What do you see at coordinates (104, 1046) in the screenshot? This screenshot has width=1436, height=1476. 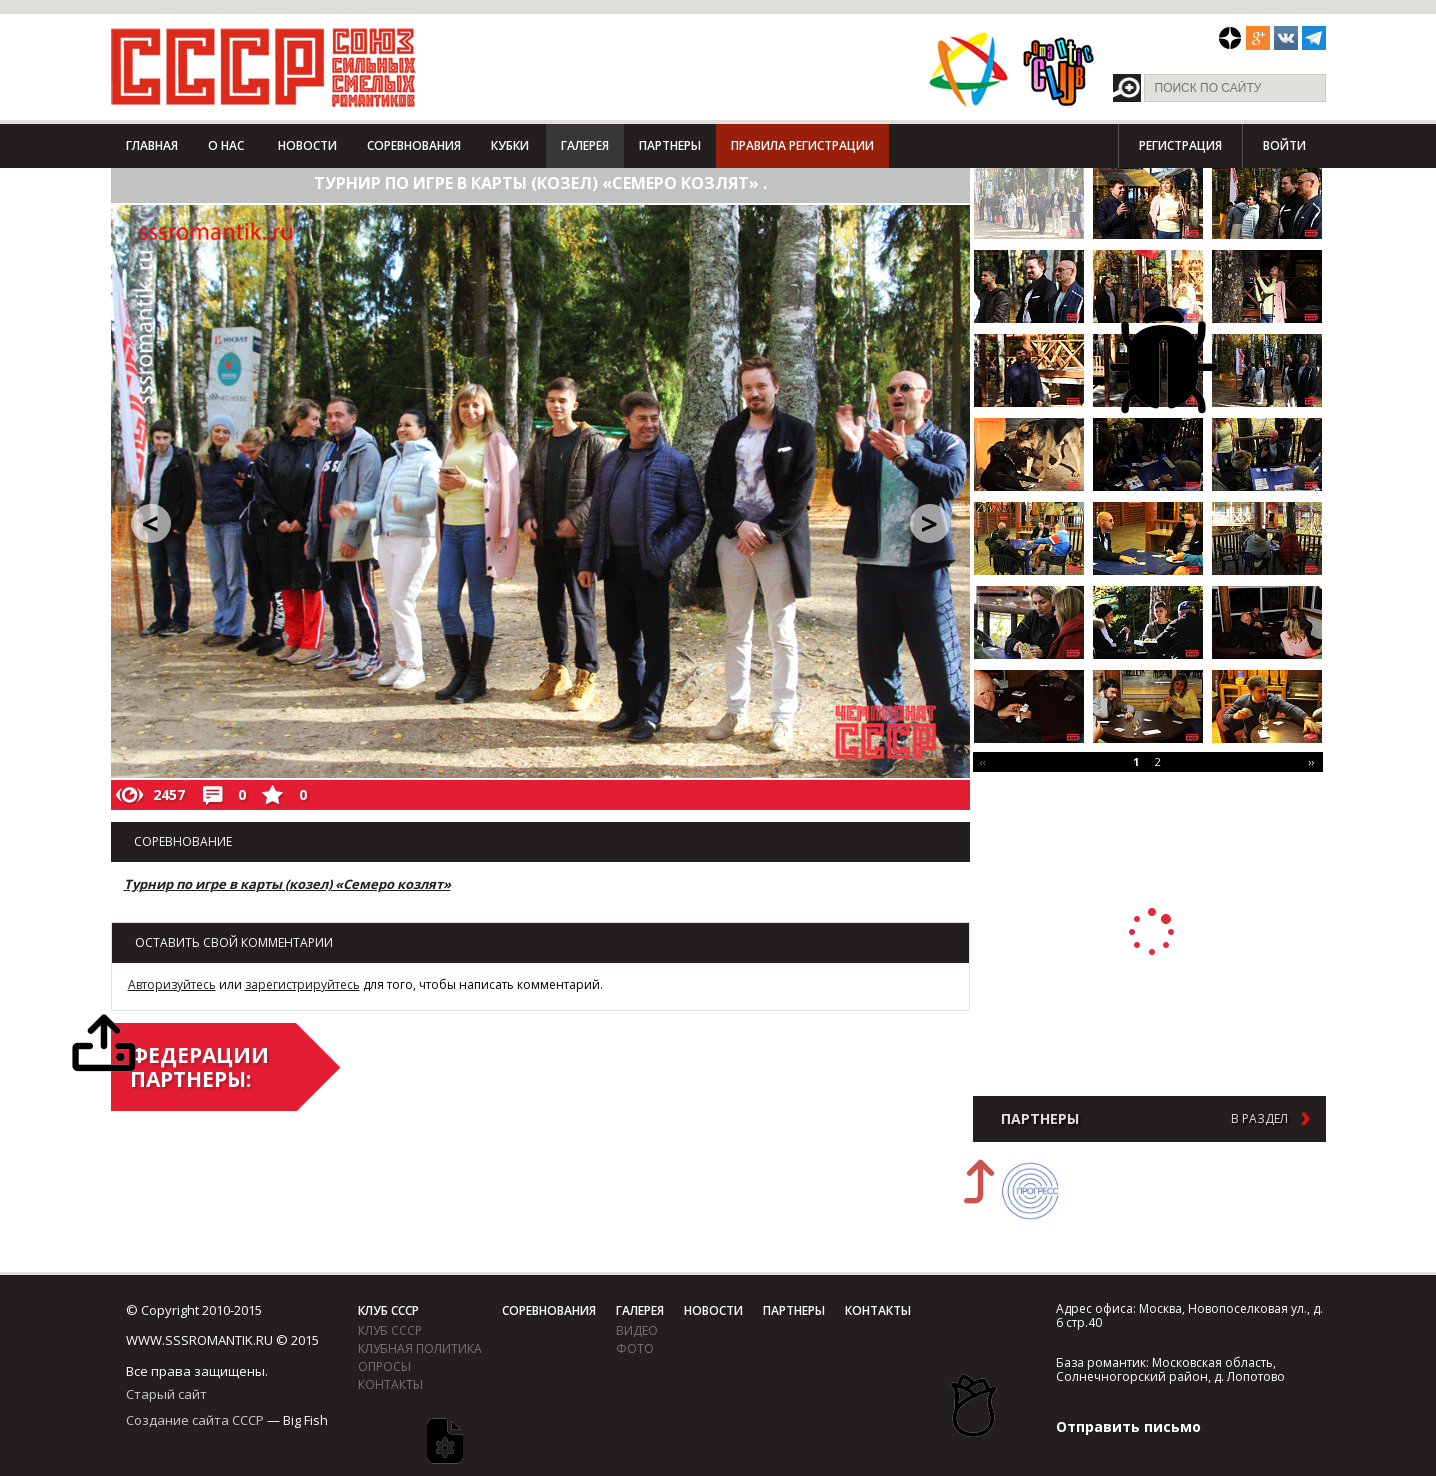 I see `upload a file or document` at bounding box center [104, 1046].